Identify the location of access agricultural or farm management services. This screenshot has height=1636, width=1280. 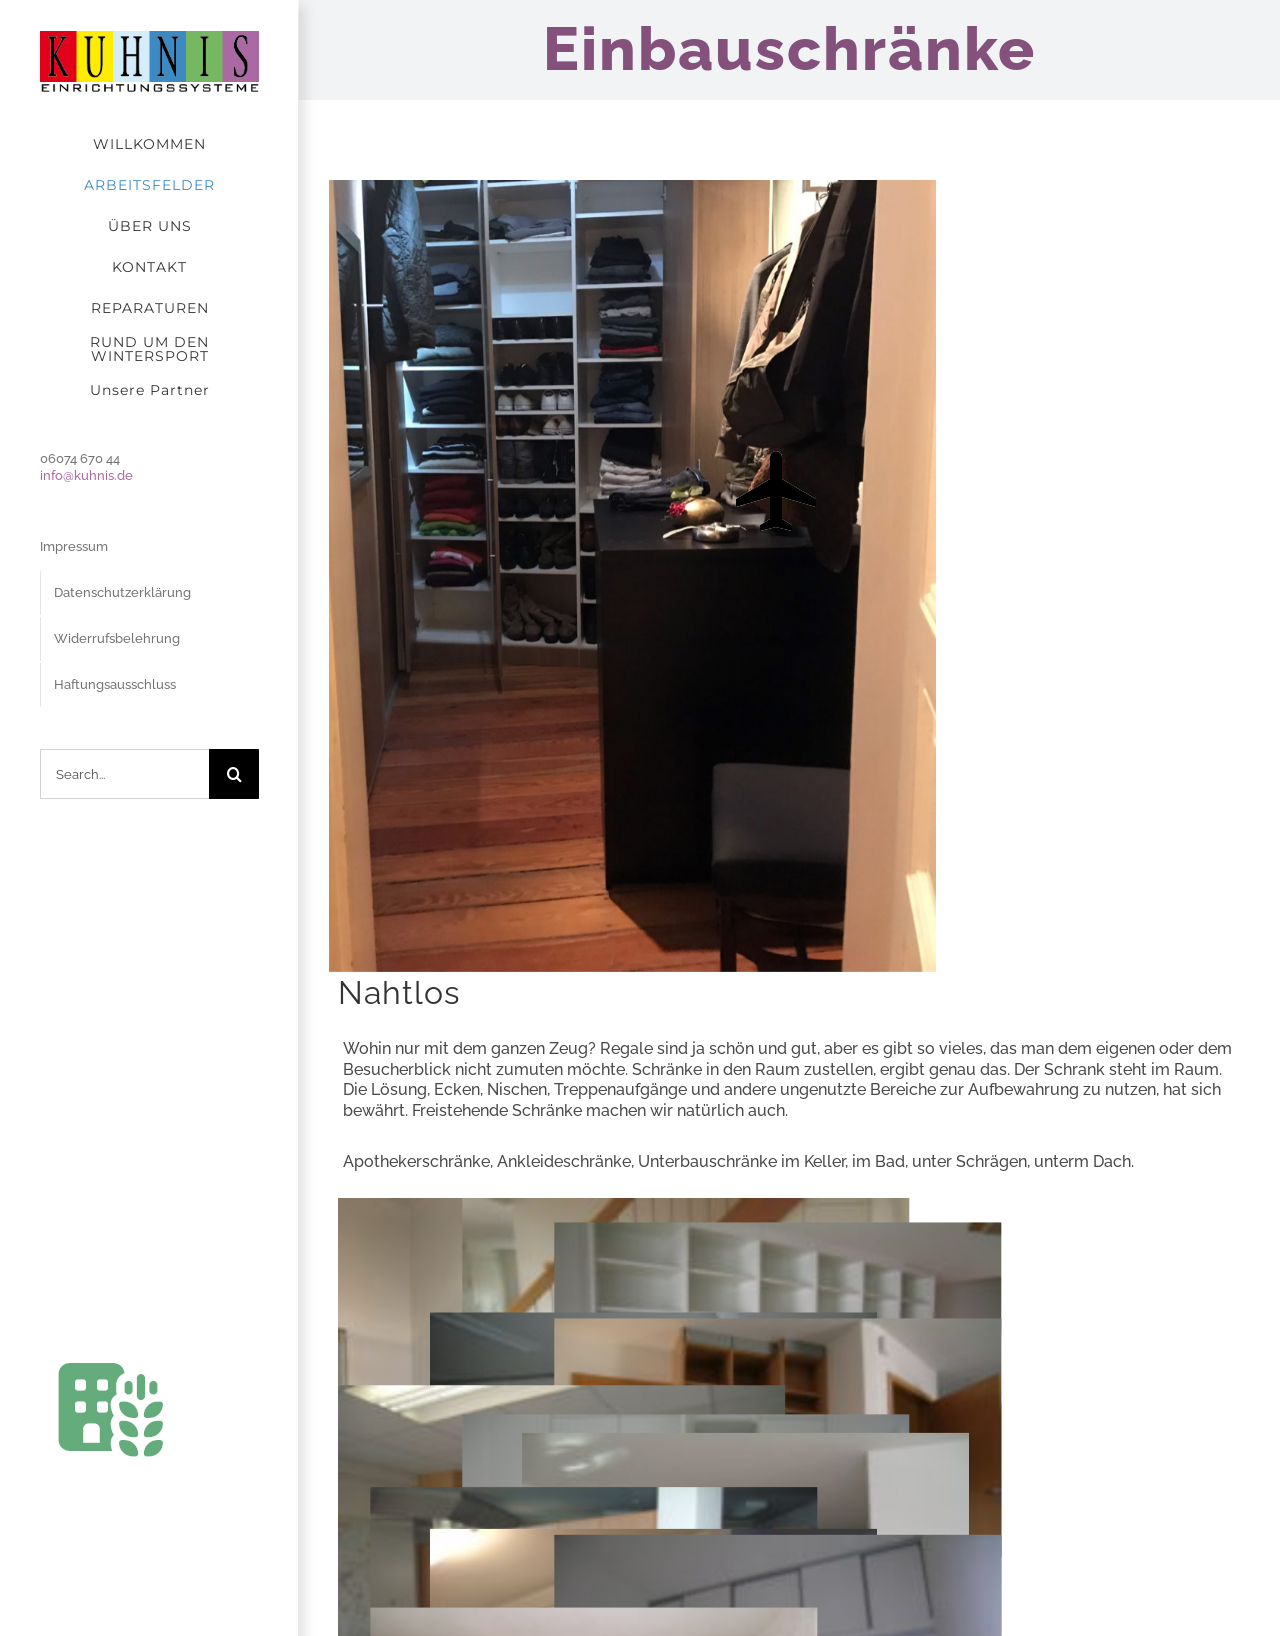
(108, 1407).